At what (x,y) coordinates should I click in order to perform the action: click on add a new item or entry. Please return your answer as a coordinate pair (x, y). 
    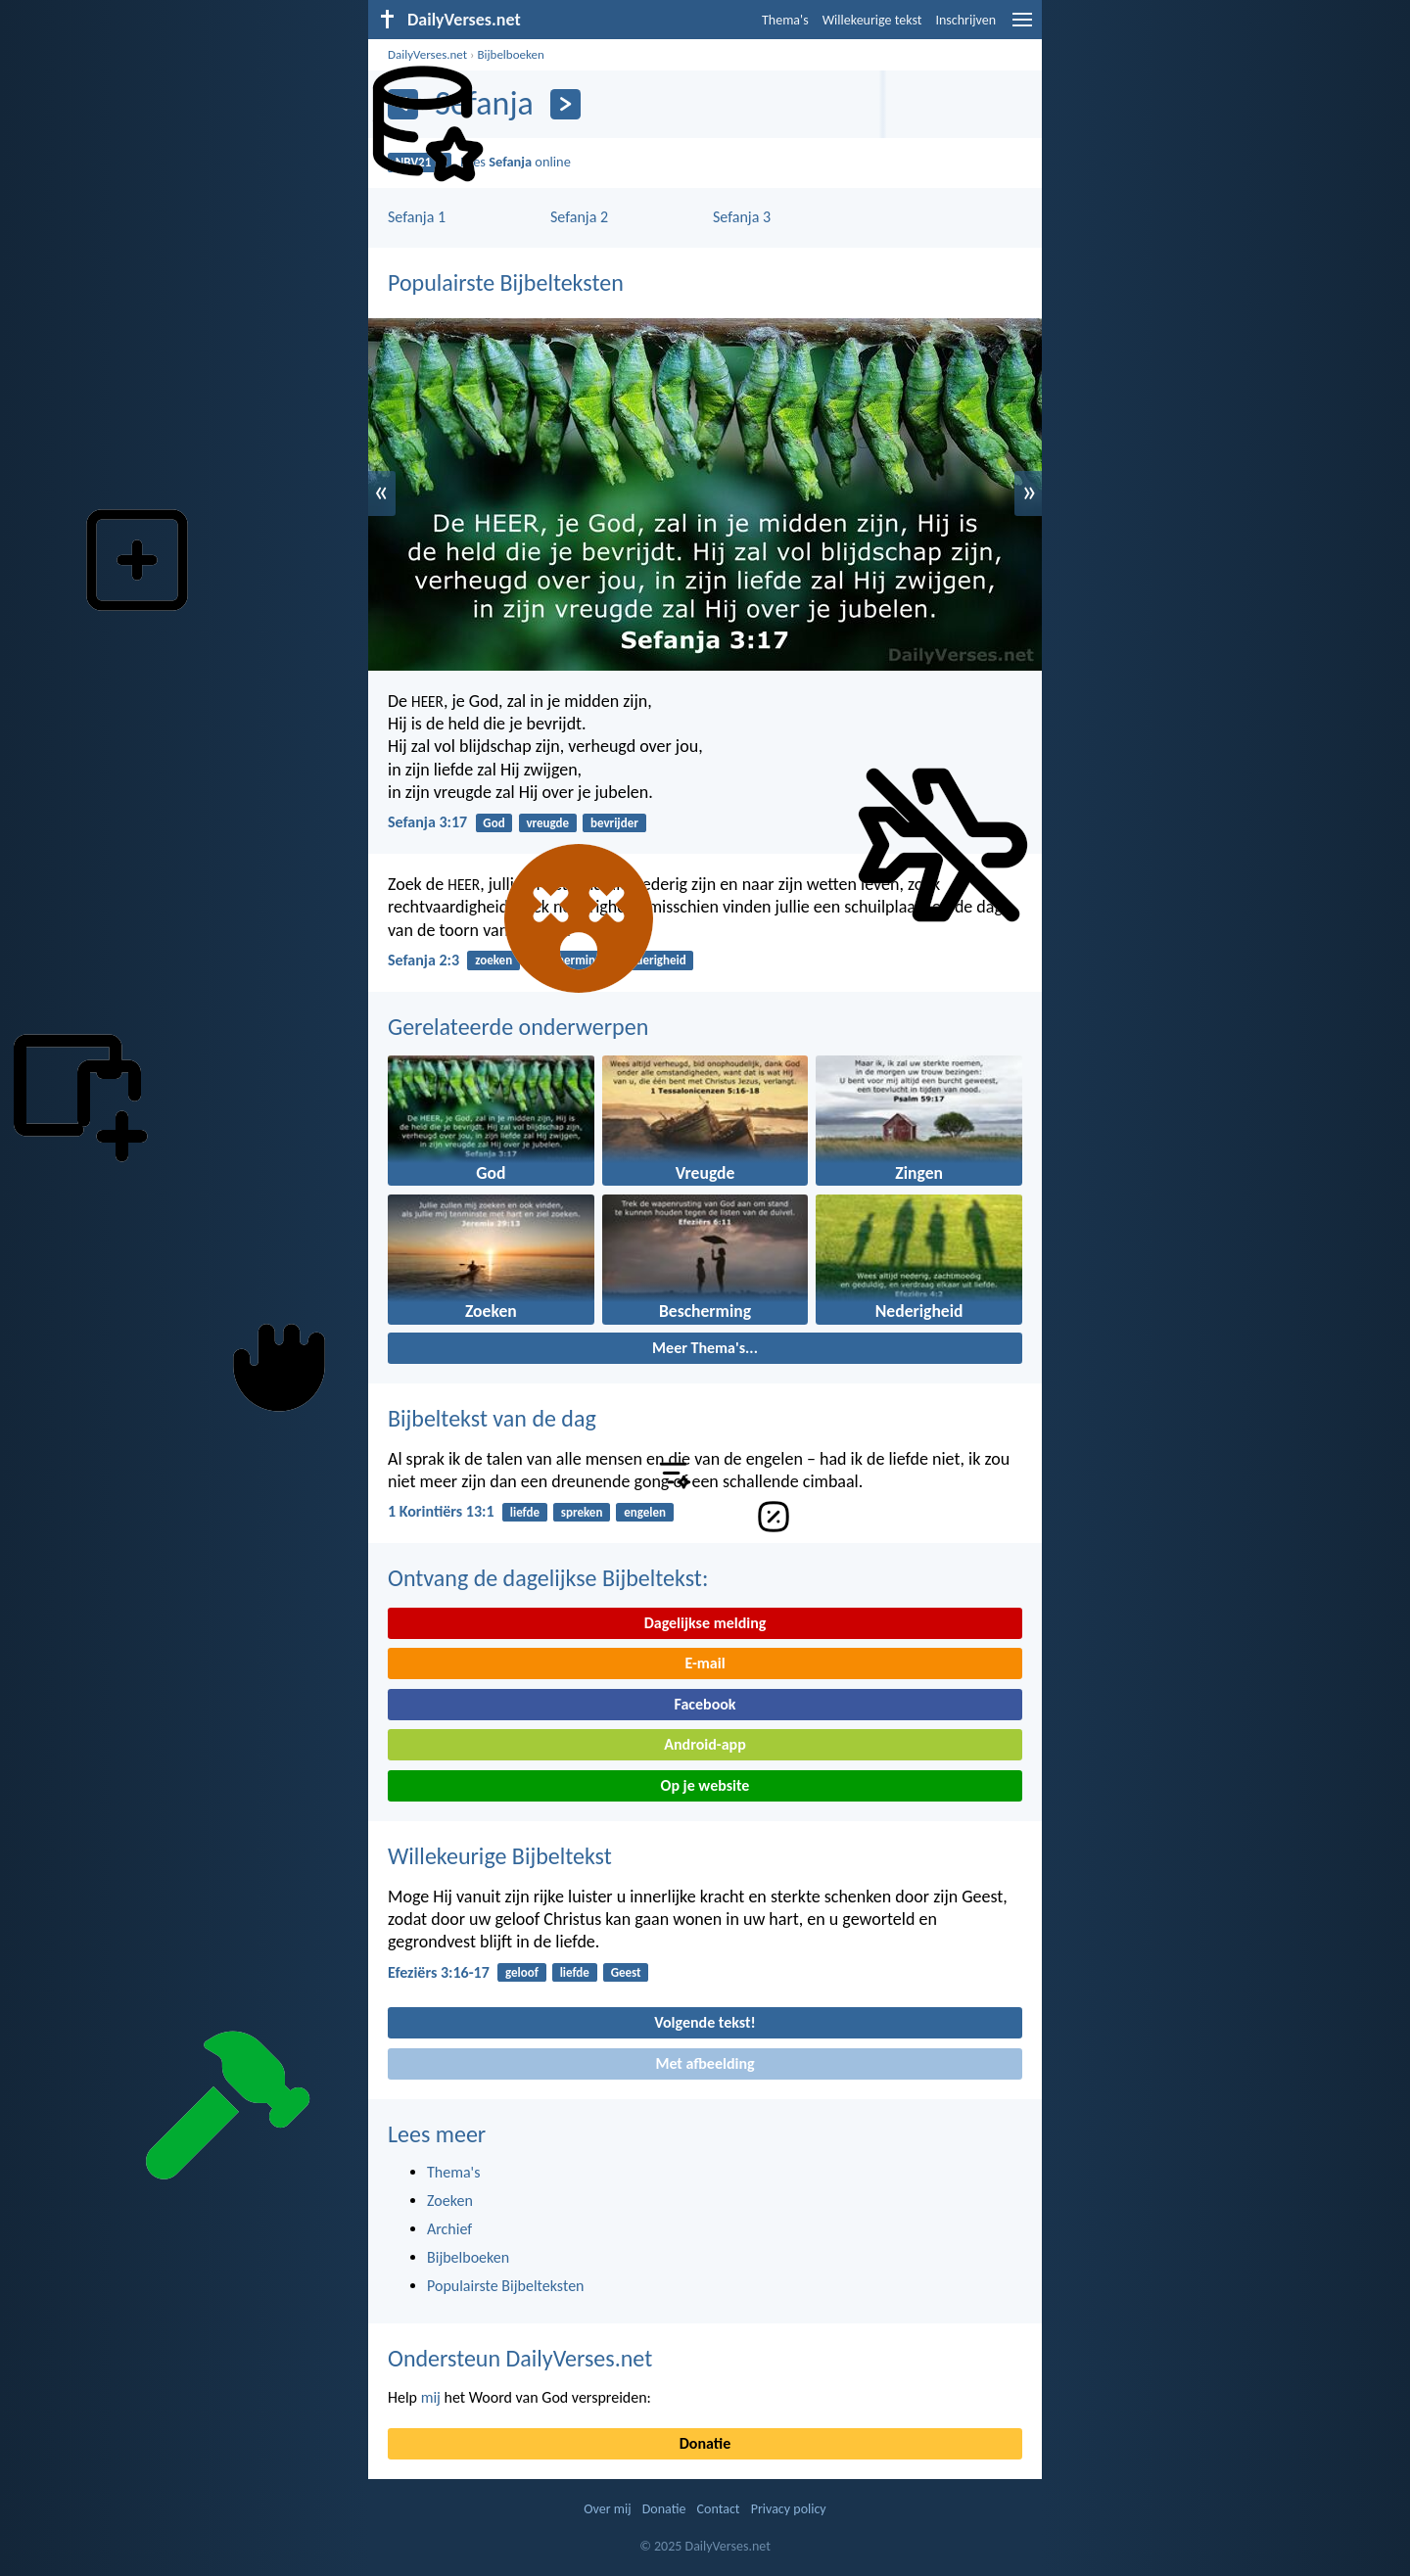
    Looking at the image, I should click on (137, 560).